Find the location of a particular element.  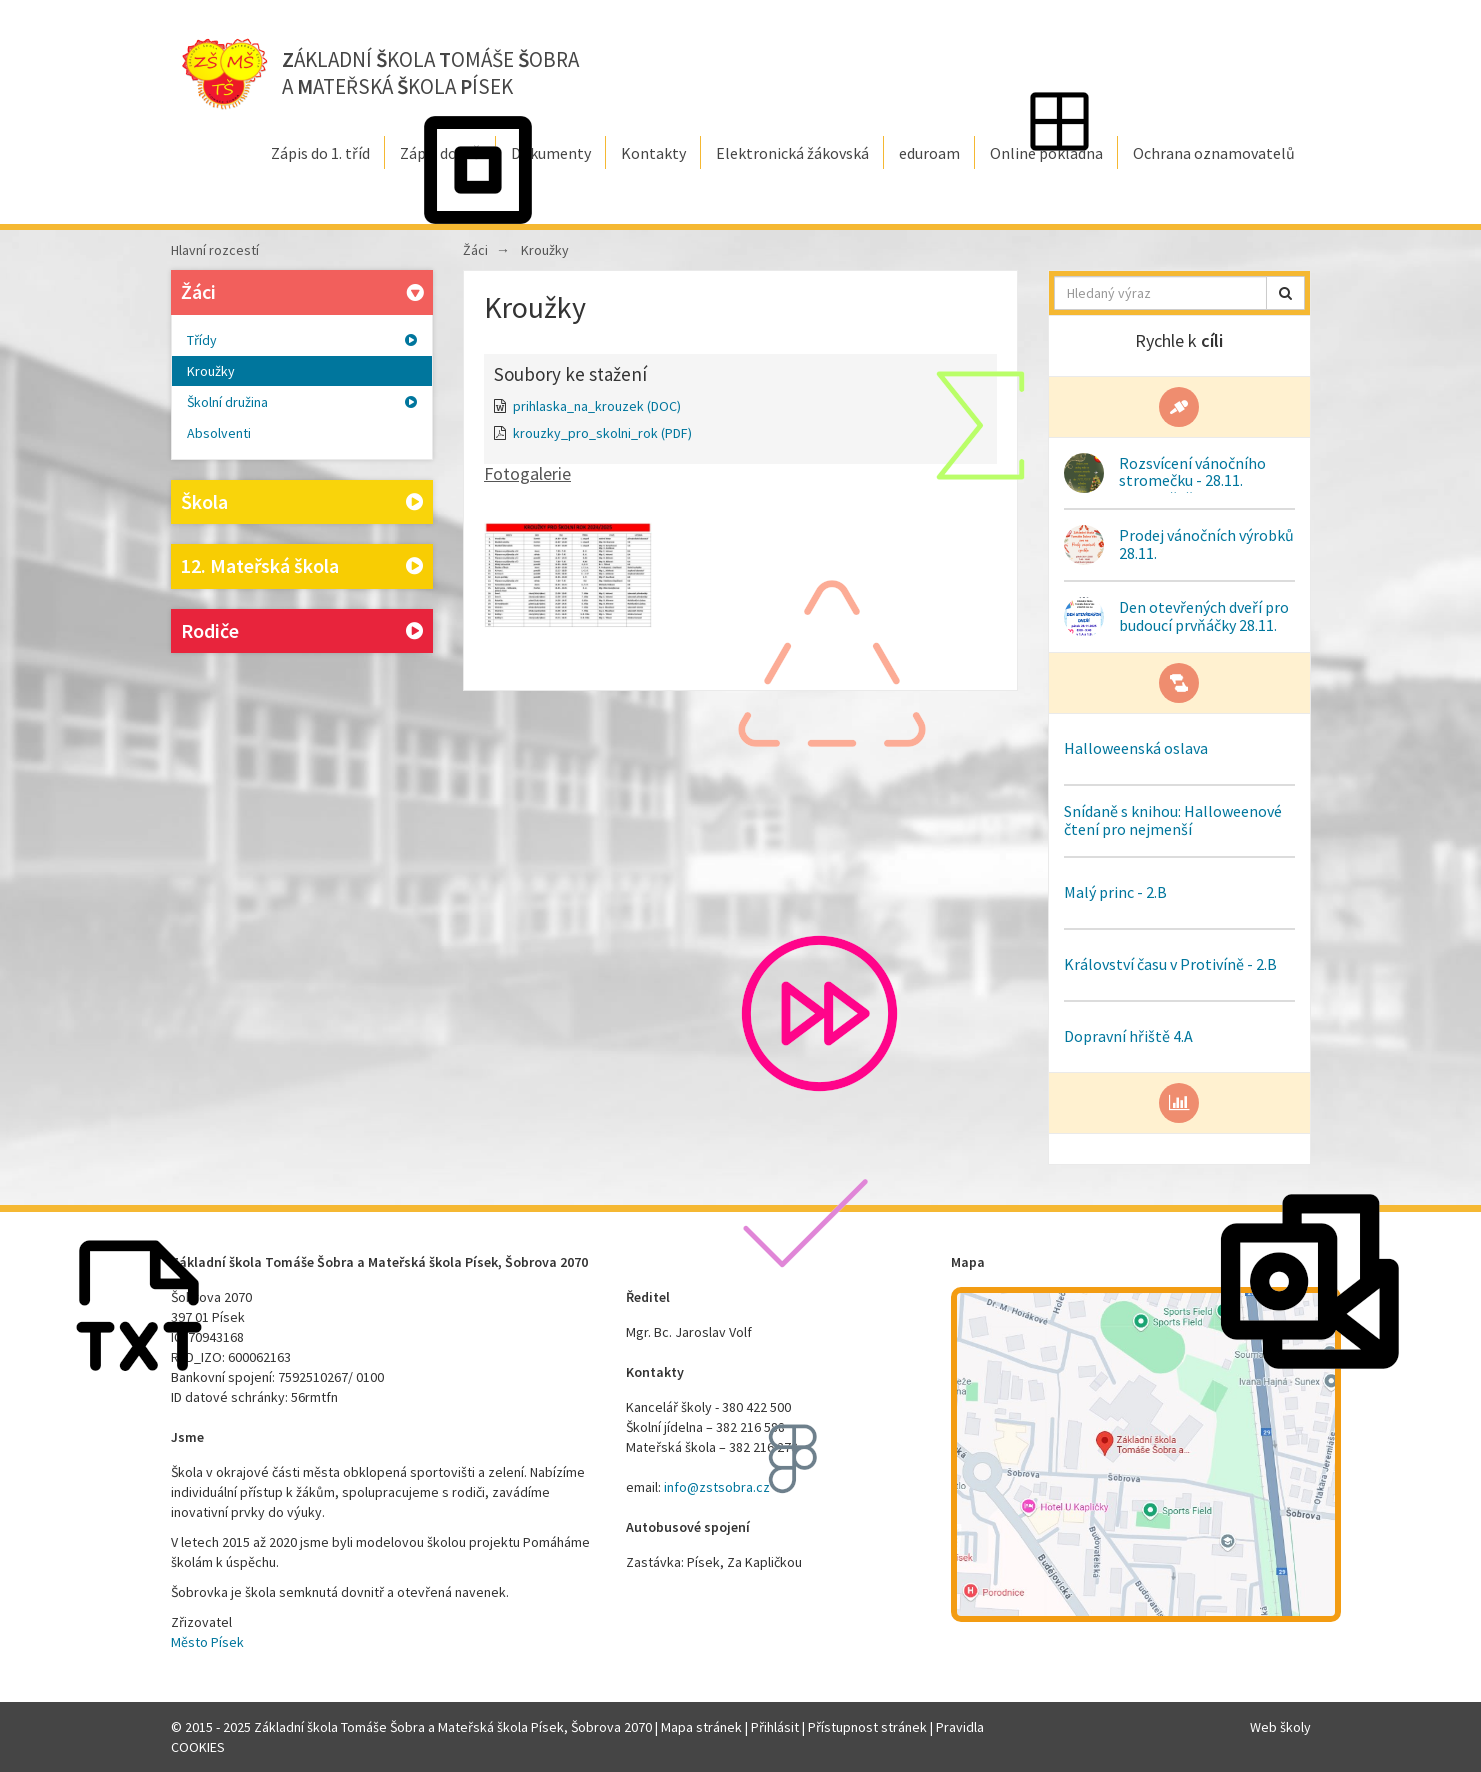

open a text file is located at coordinates (139, 1311).